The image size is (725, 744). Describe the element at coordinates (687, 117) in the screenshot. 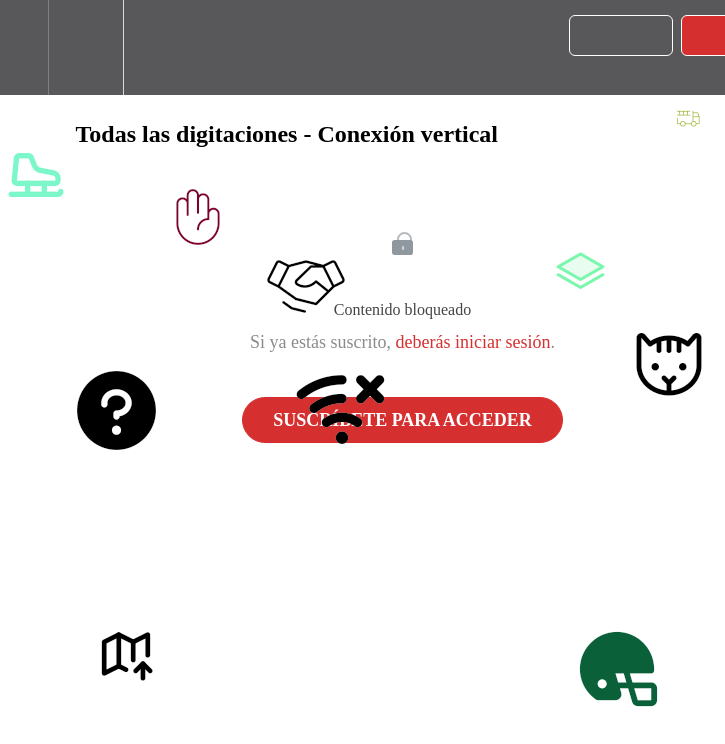

I see `indicates emergency services or fire department` at that location.